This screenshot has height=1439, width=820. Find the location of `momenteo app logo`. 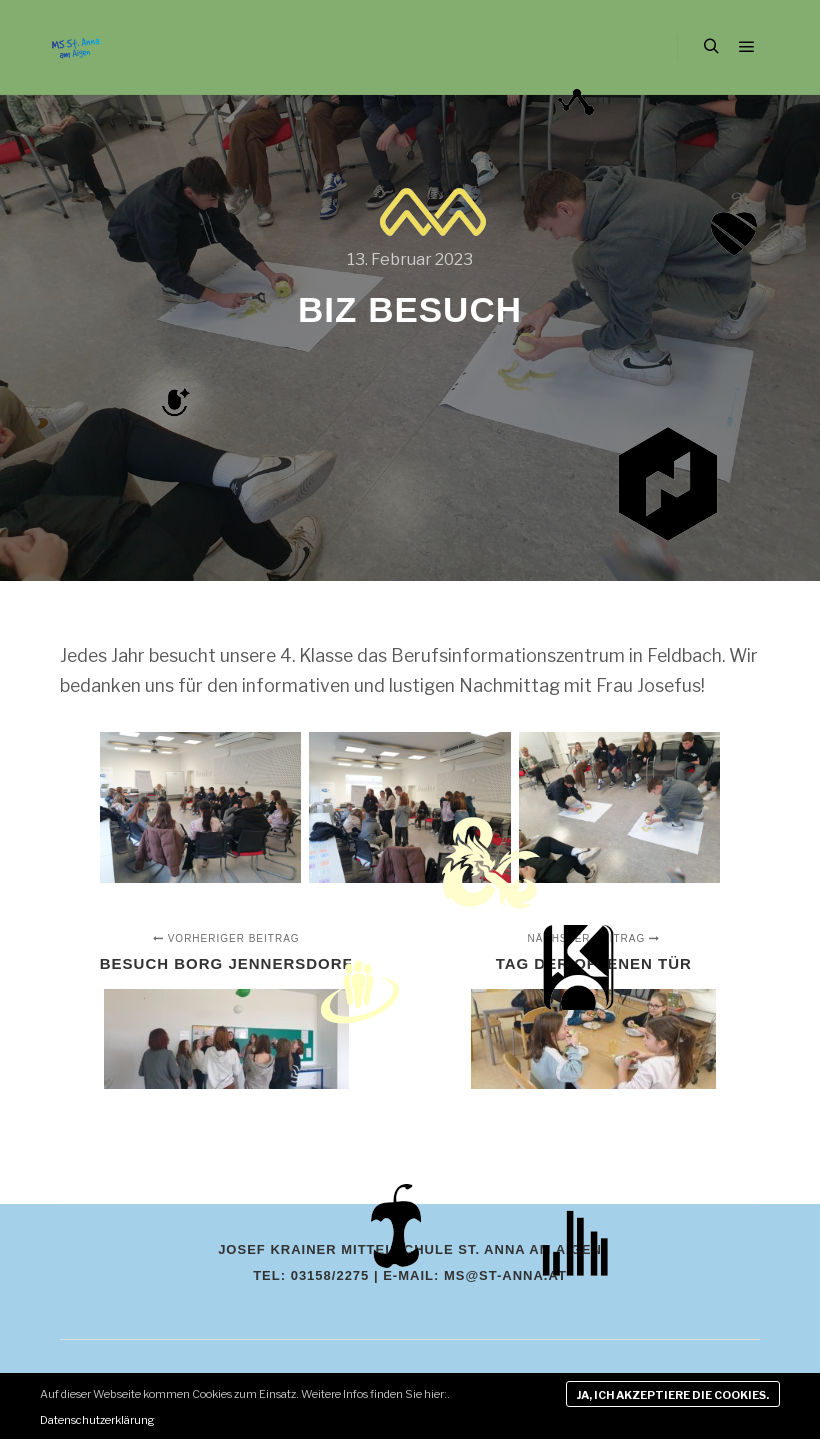

momenteo app logo is located at coordinates (433, 212).